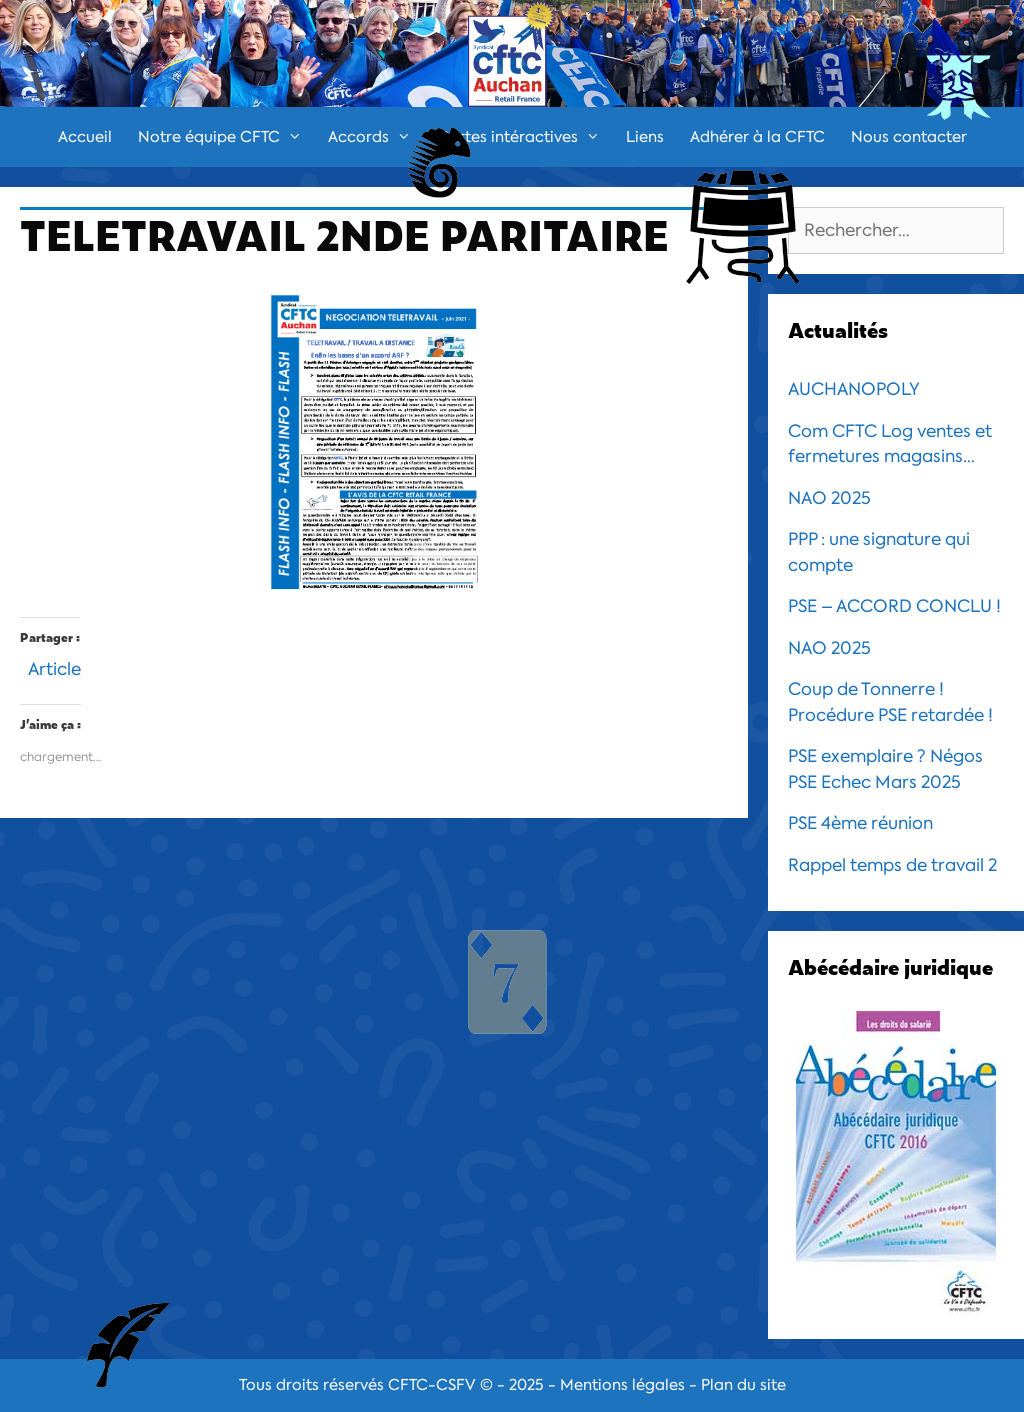  What do you see at coordinates (129, 1344) in the screenshot?
I see `compose a new message or document` at bounding box center [129, 1344].